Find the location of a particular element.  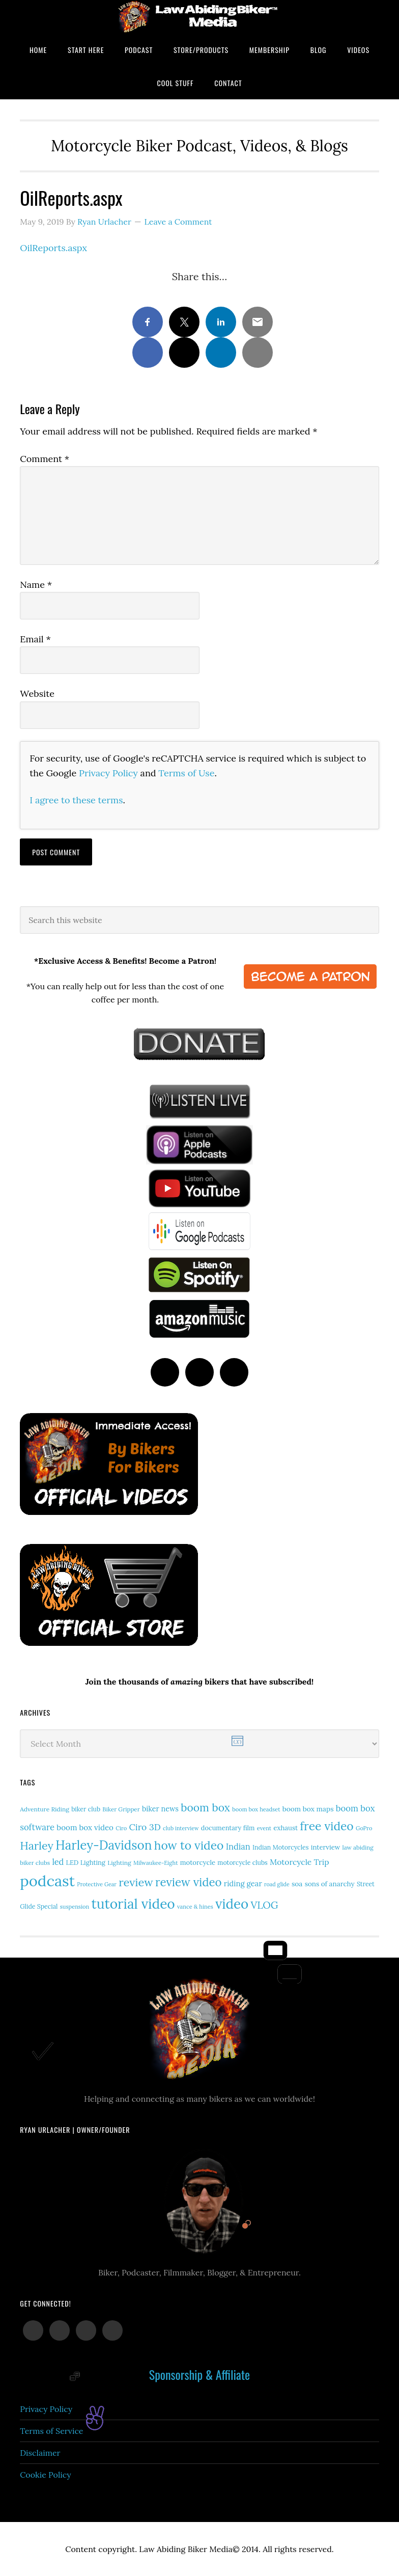

view grouped variables in debug panel is located at coordinates (237, 1741).